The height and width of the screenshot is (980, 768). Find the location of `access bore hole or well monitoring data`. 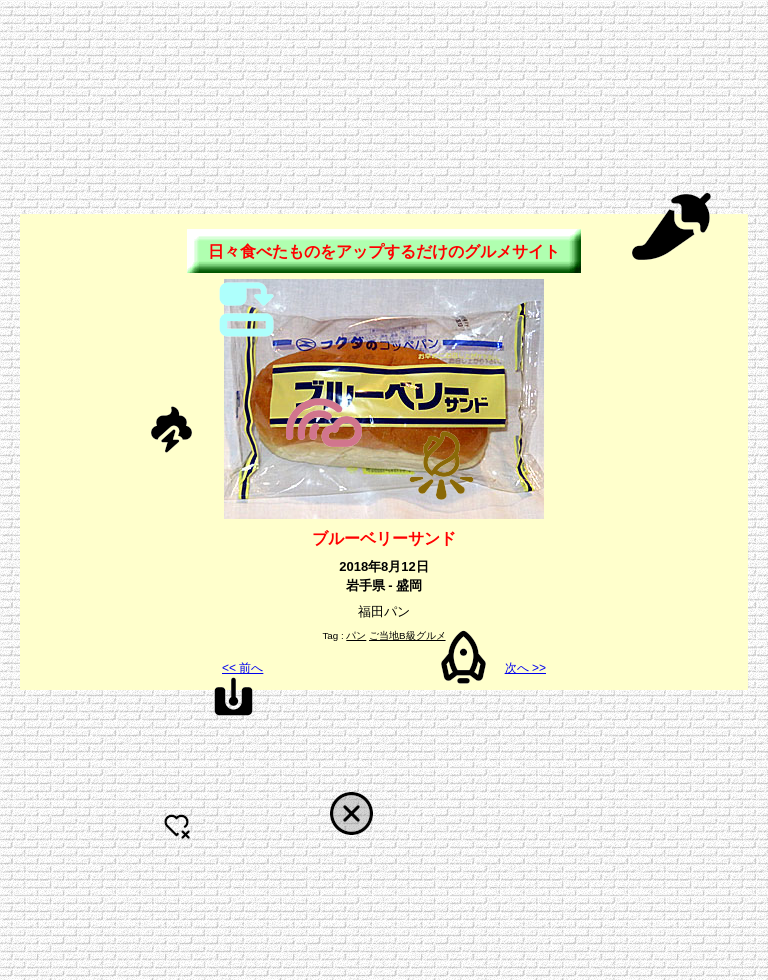

access bore hole or well monitoring data is located at coordinates (233, 696).